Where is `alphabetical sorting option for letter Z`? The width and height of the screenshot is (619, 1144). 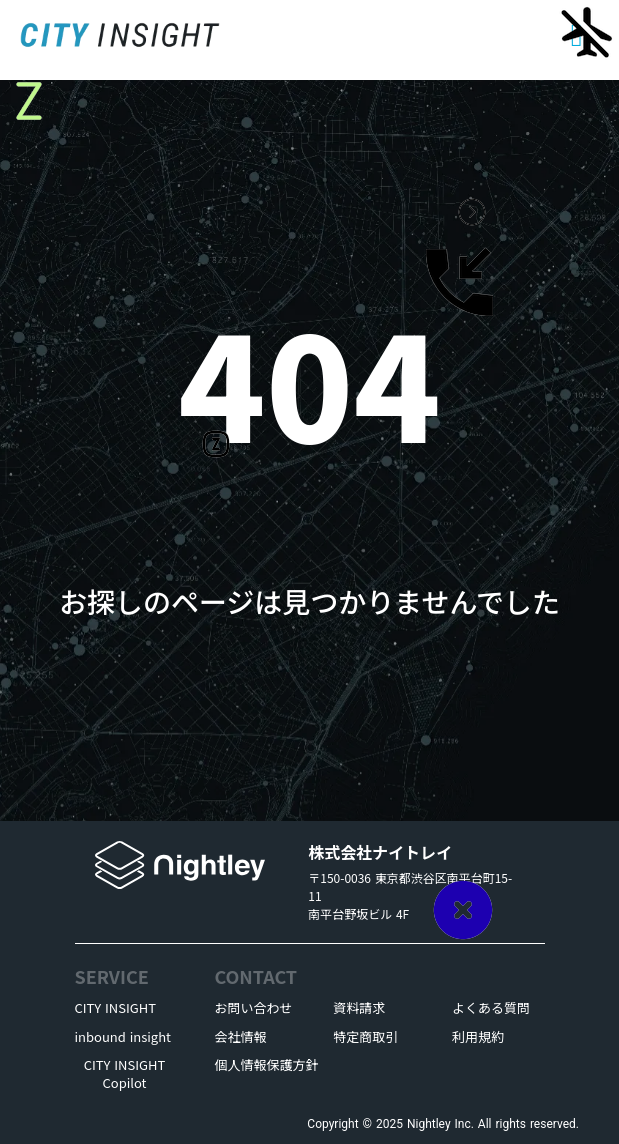
alphabetical sorting option for letter Z is located at coordinates (29, 101).